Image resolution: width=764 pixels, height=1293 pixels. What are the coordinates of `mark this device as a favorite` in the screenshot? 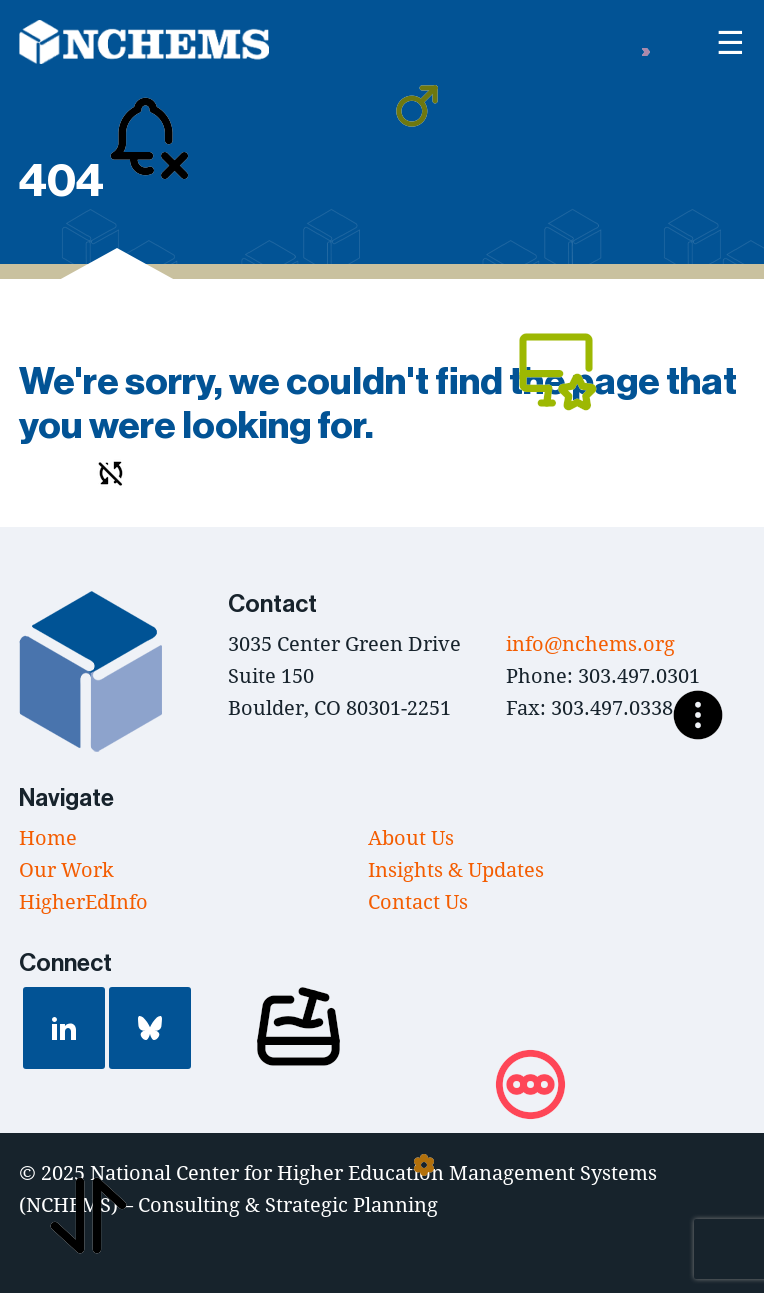 It's located at (556, 370).